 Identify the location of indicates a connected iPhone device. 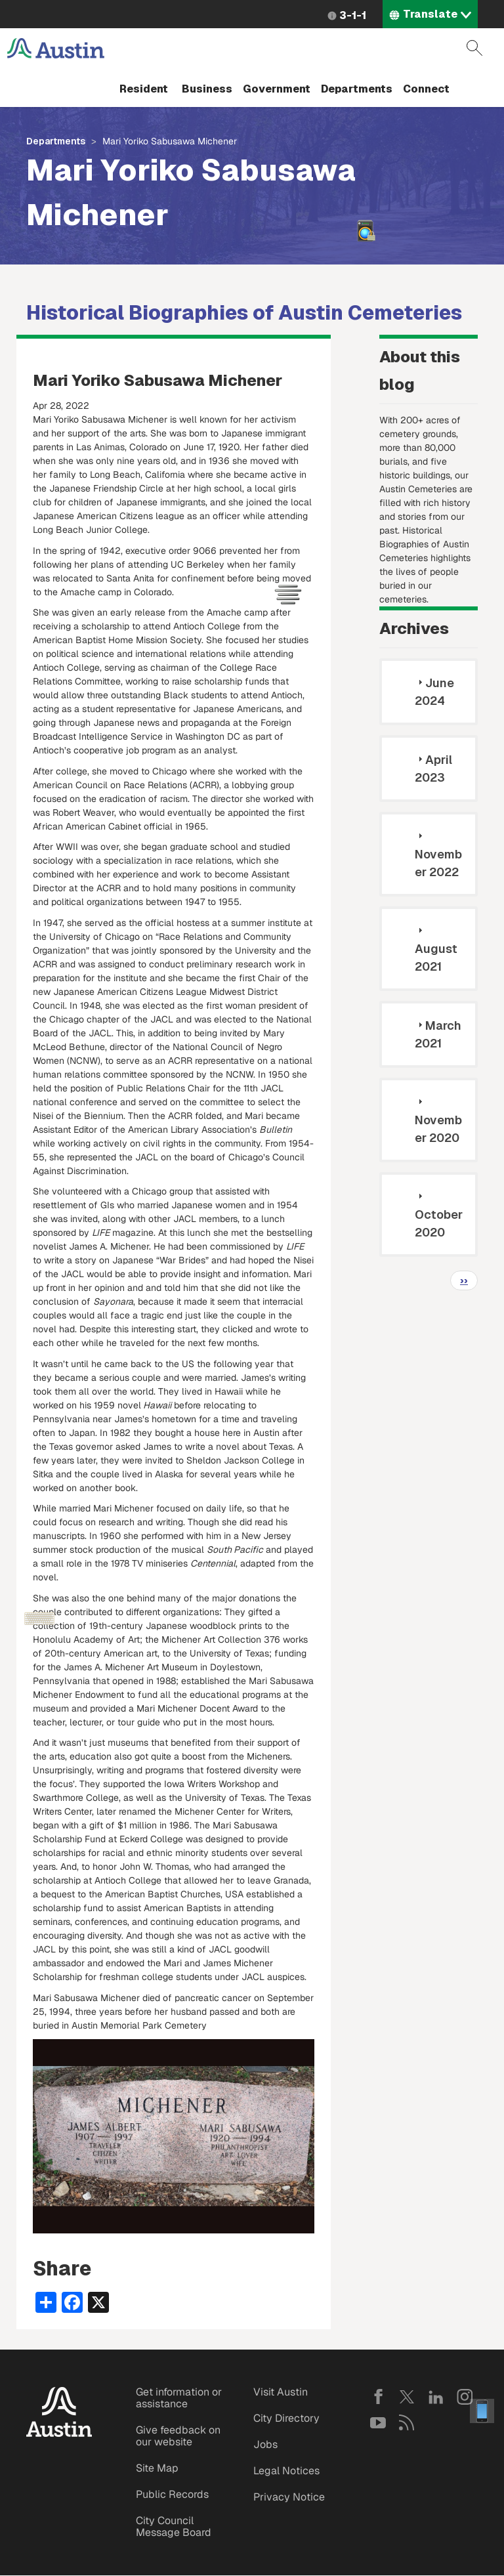
(482, 2411).